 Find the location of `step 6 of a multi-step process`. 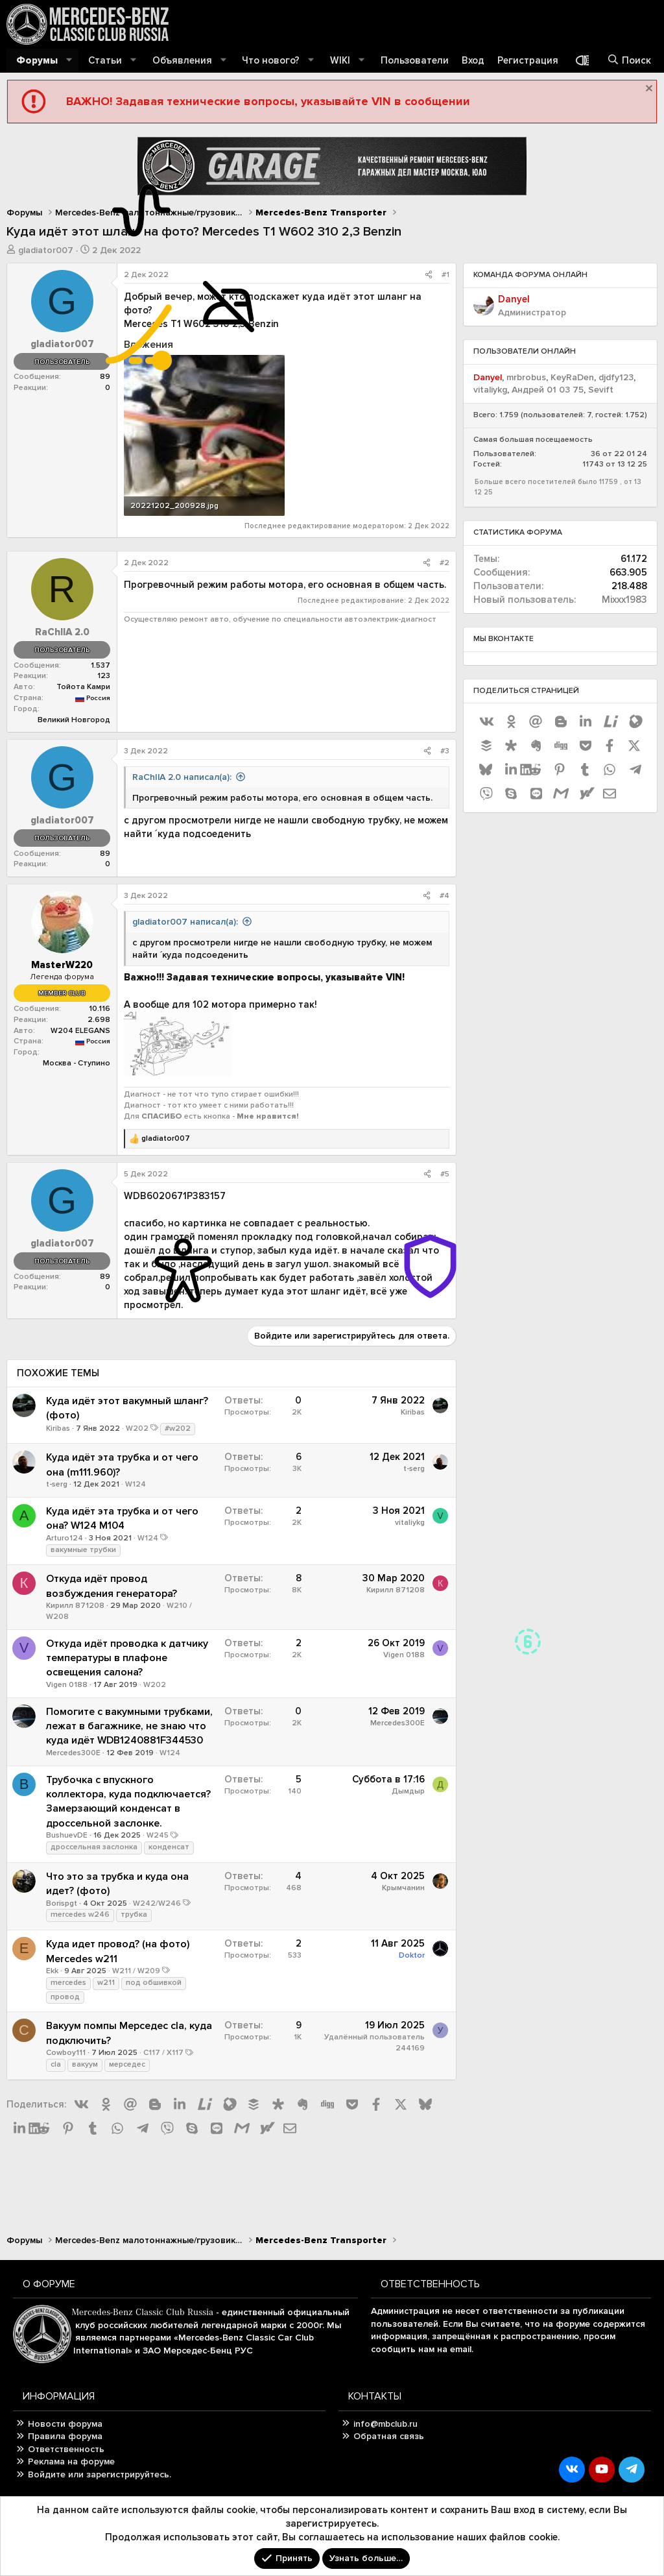

step 6 of a multi-step process is located at coordinates (528, 1642).